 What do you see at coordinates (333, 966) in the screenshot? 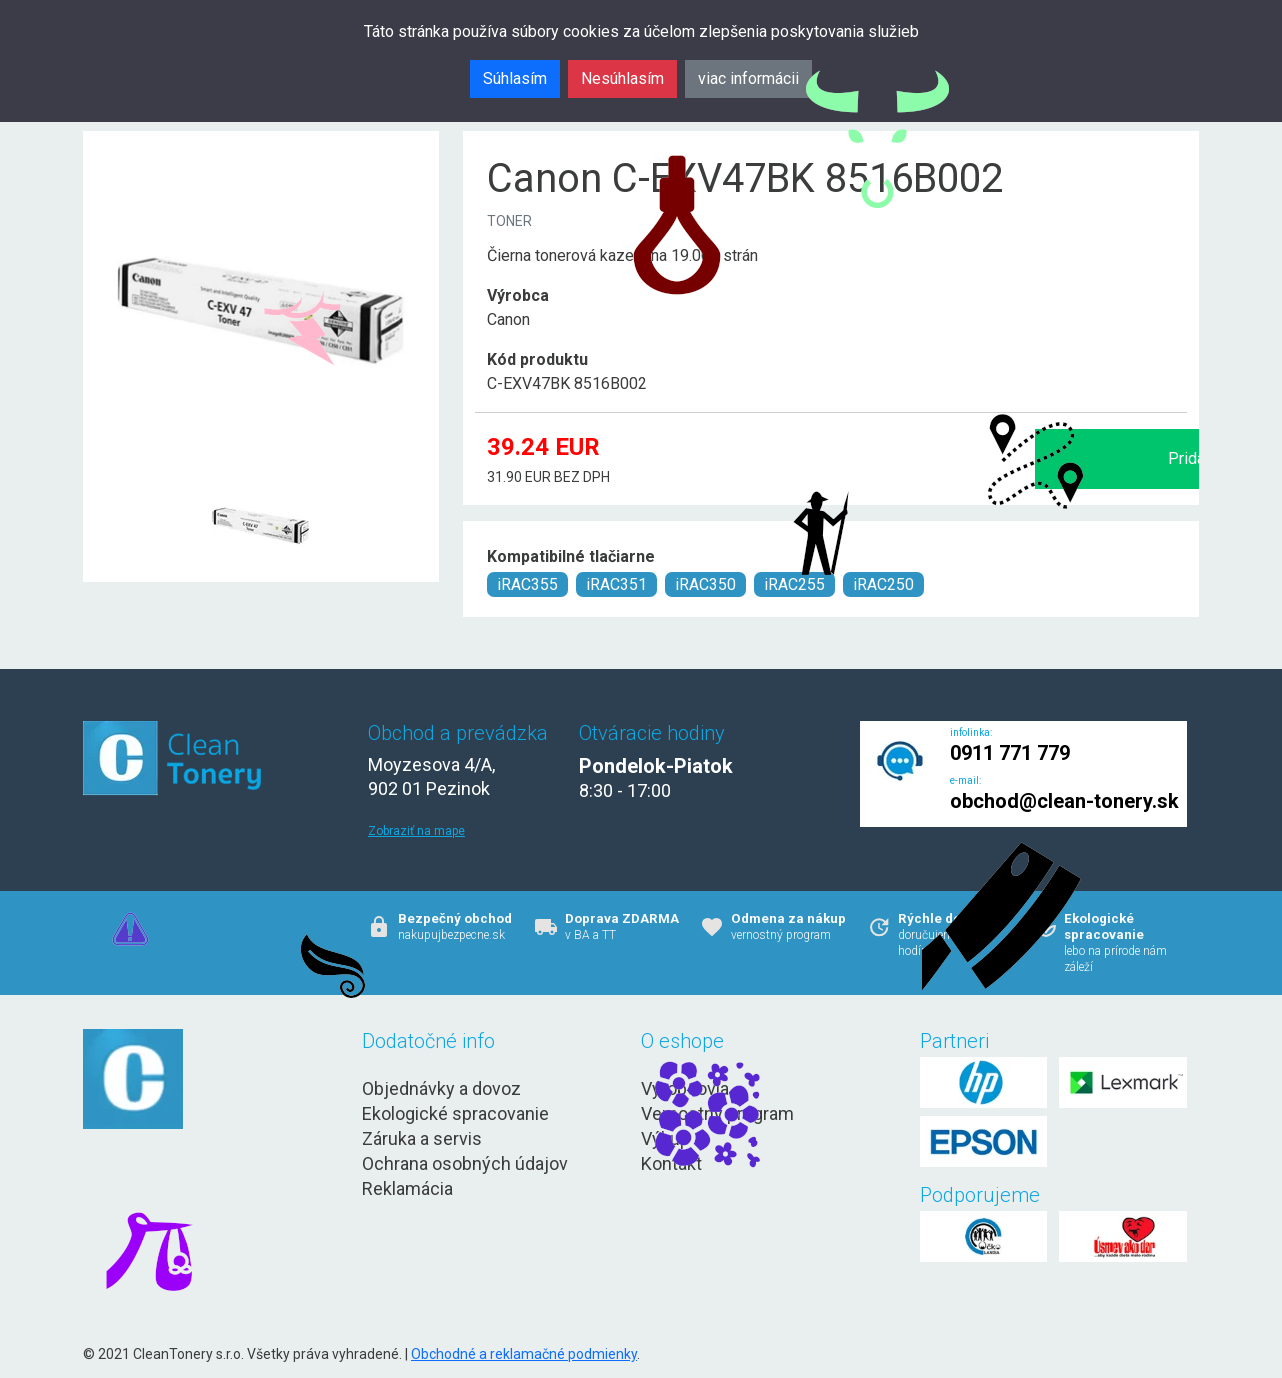
I see `indicates natural or organic content` at bounding box center [333, 966].